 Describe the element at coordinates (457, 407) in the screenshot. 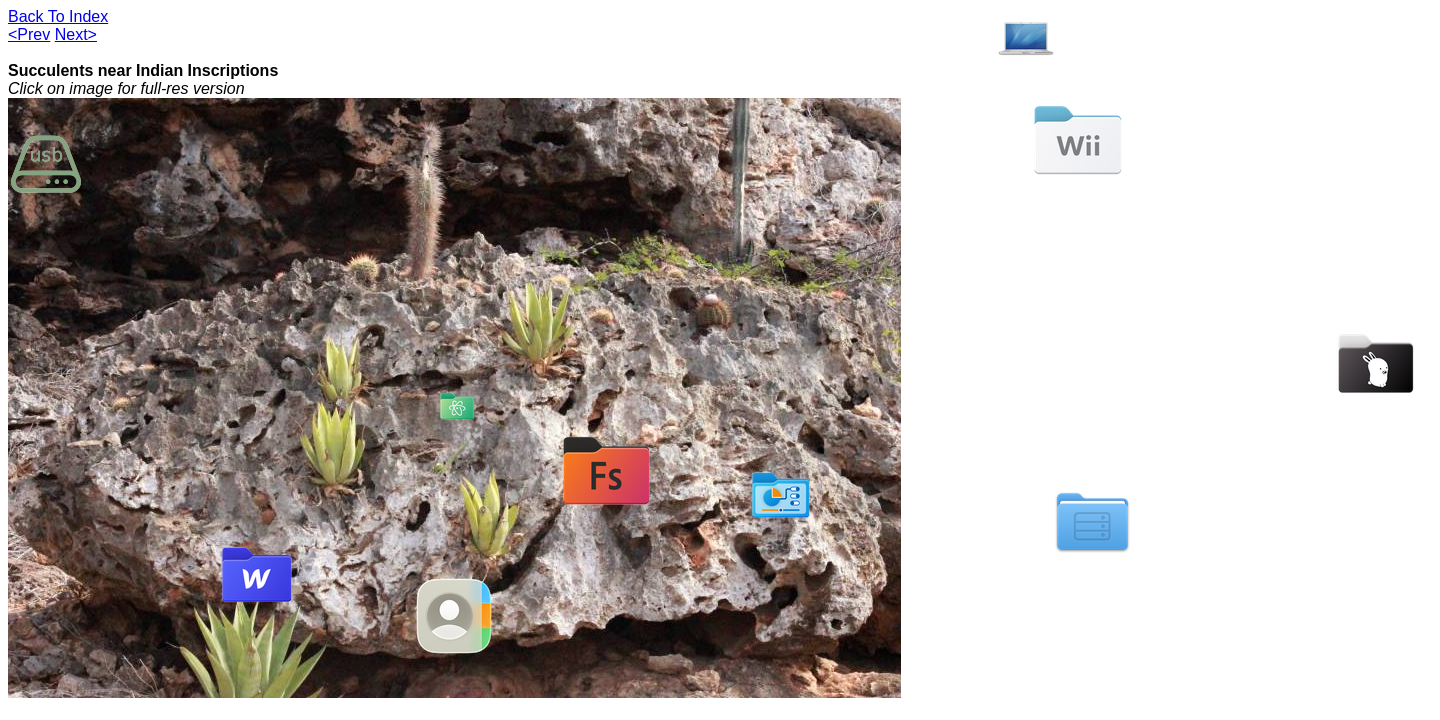

I see `open atom editor project folder` at that location.